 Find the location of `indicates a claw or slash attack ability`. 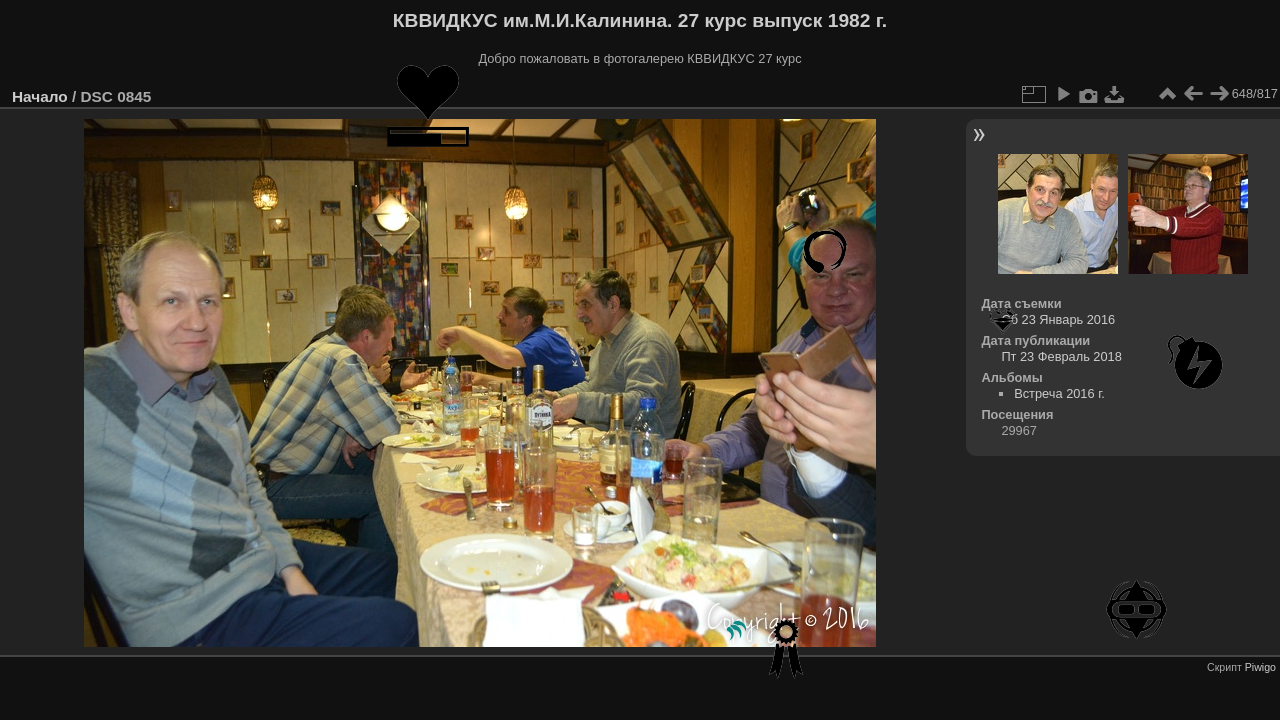

indicates a claw or slash attack ability is located at coordinates (736, 630).